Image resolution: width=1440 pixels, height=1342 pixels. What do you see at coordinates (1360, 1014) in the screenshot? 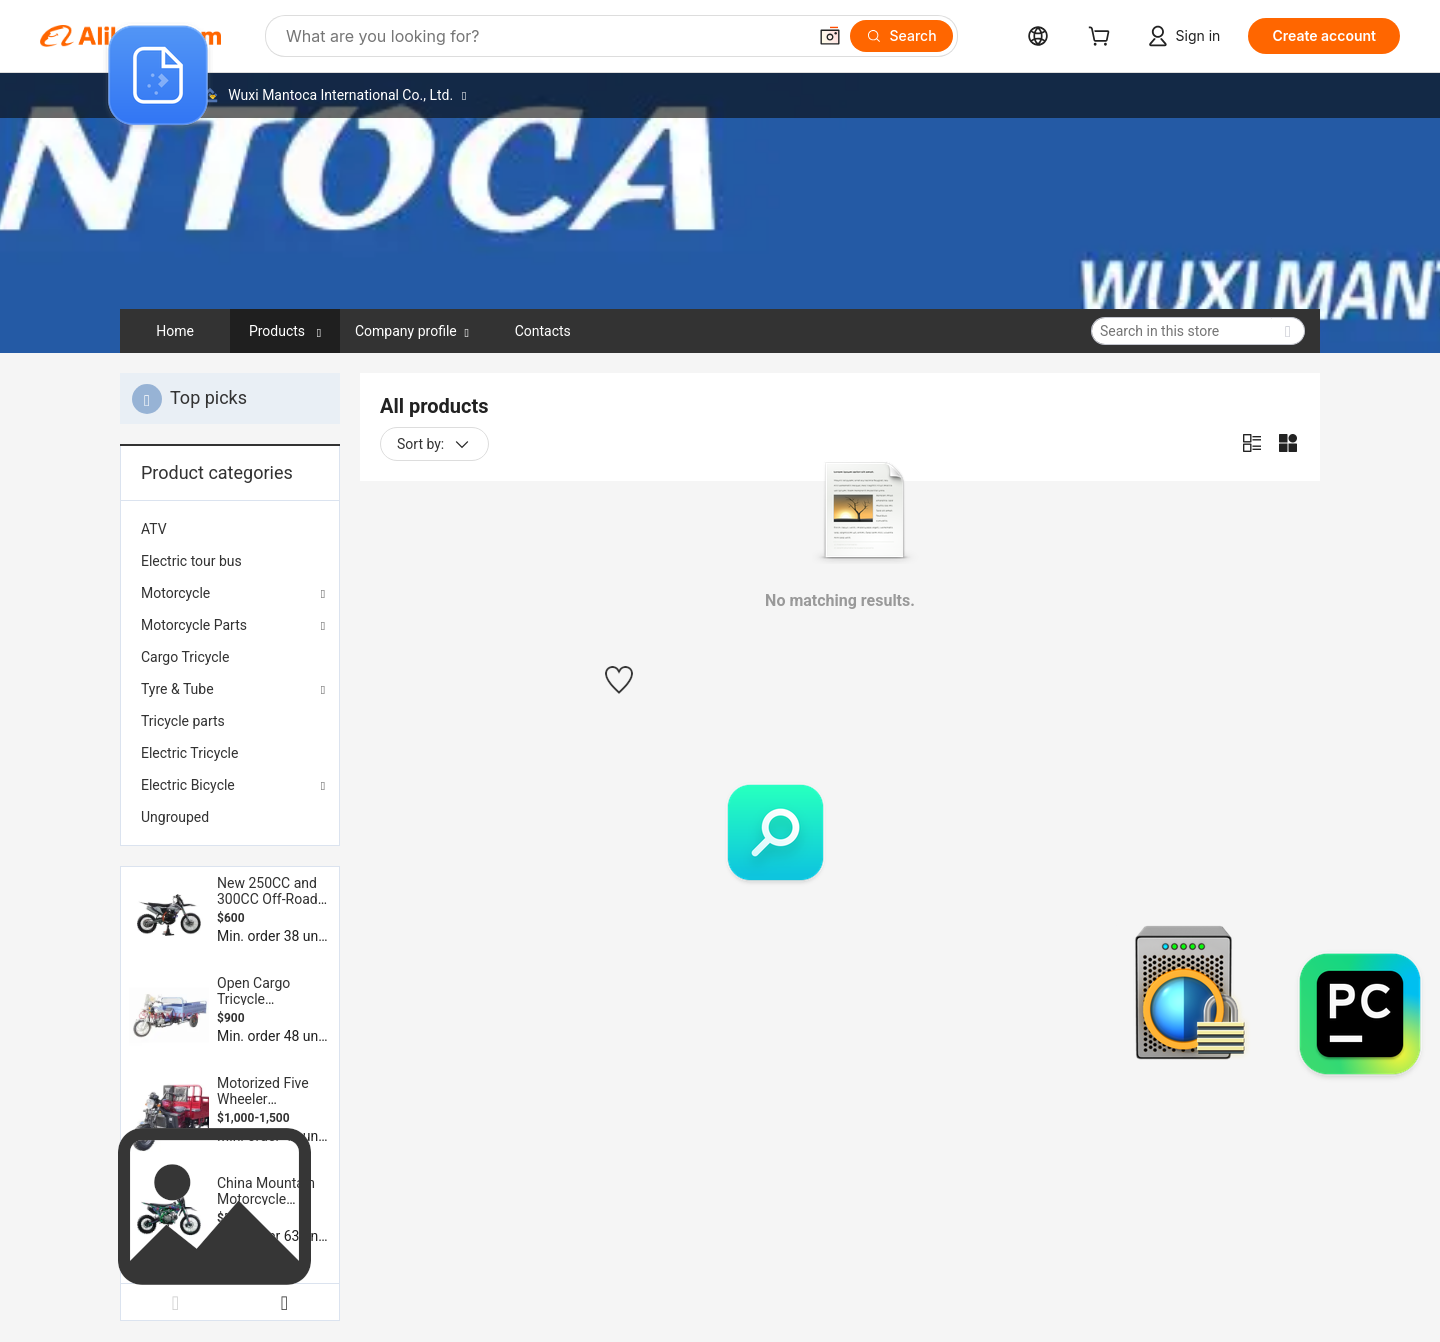
I see `open PyCharm IDE` at bounding box center [1360, 1014].